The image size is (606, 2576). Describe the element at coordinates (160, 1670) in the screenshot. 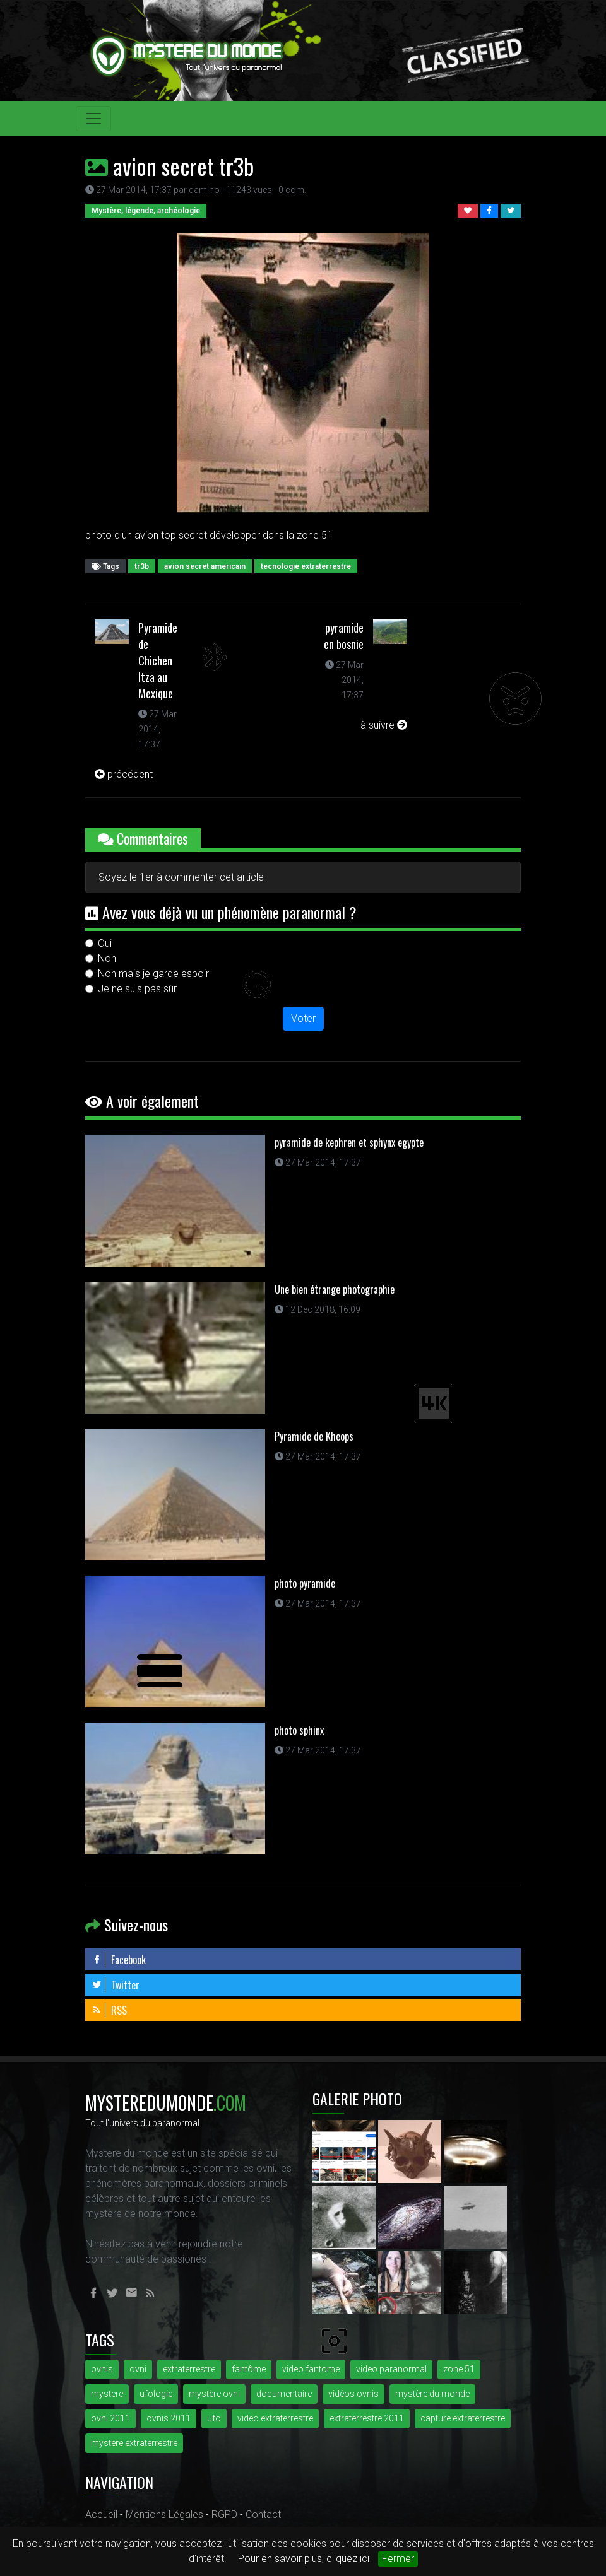

I see `switch to daily calendar view` at that location.